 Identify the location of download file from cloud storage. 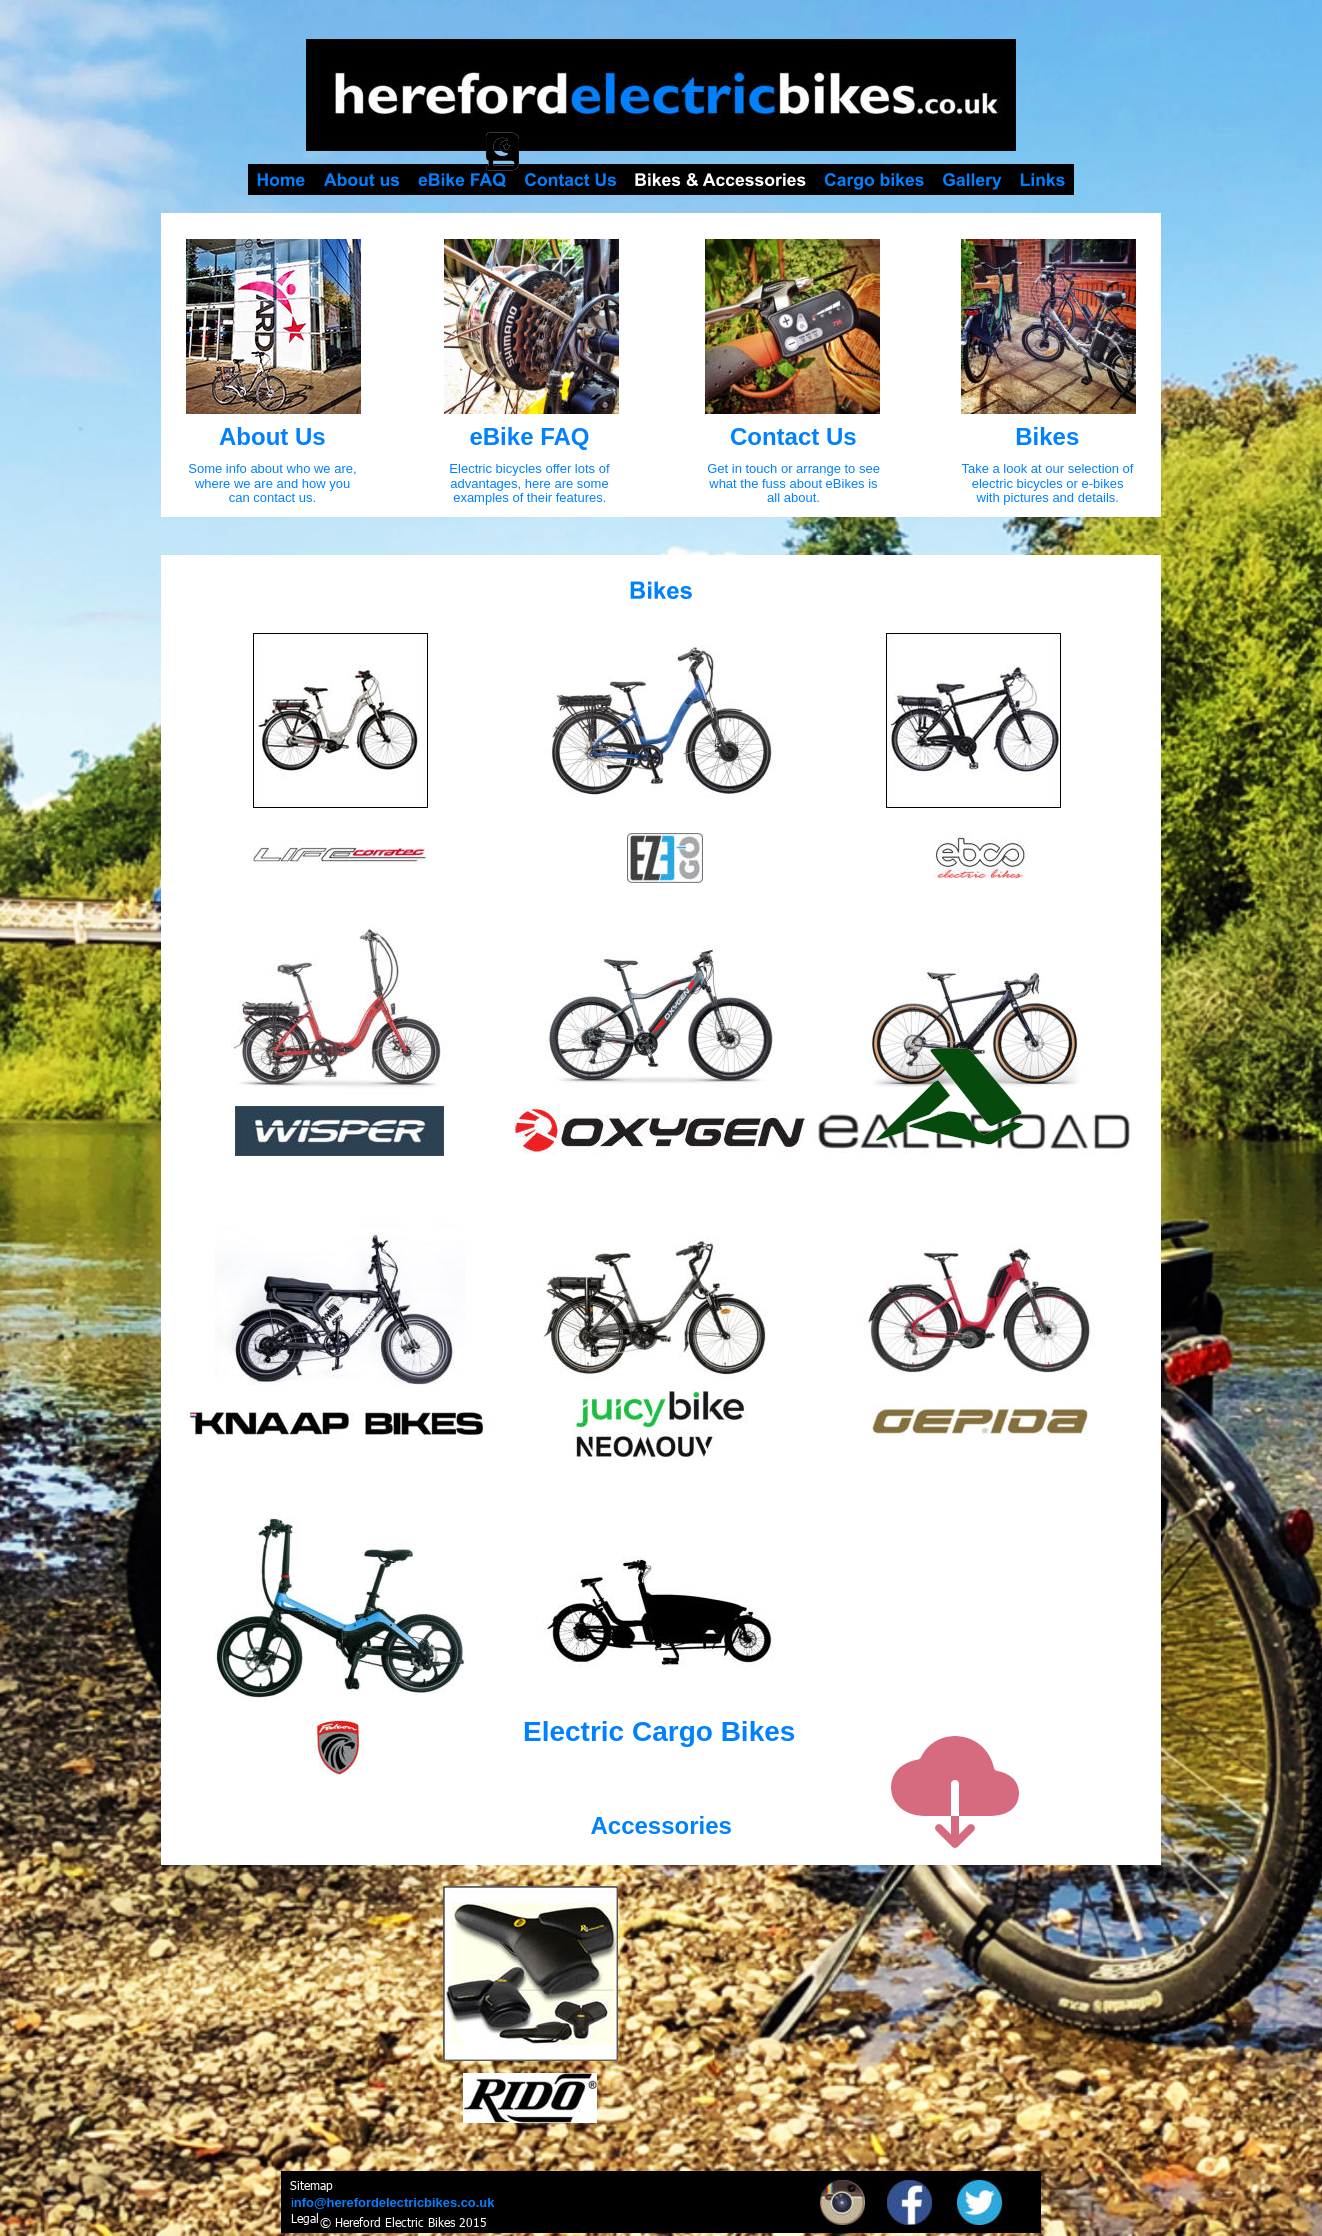
(955, 1792).